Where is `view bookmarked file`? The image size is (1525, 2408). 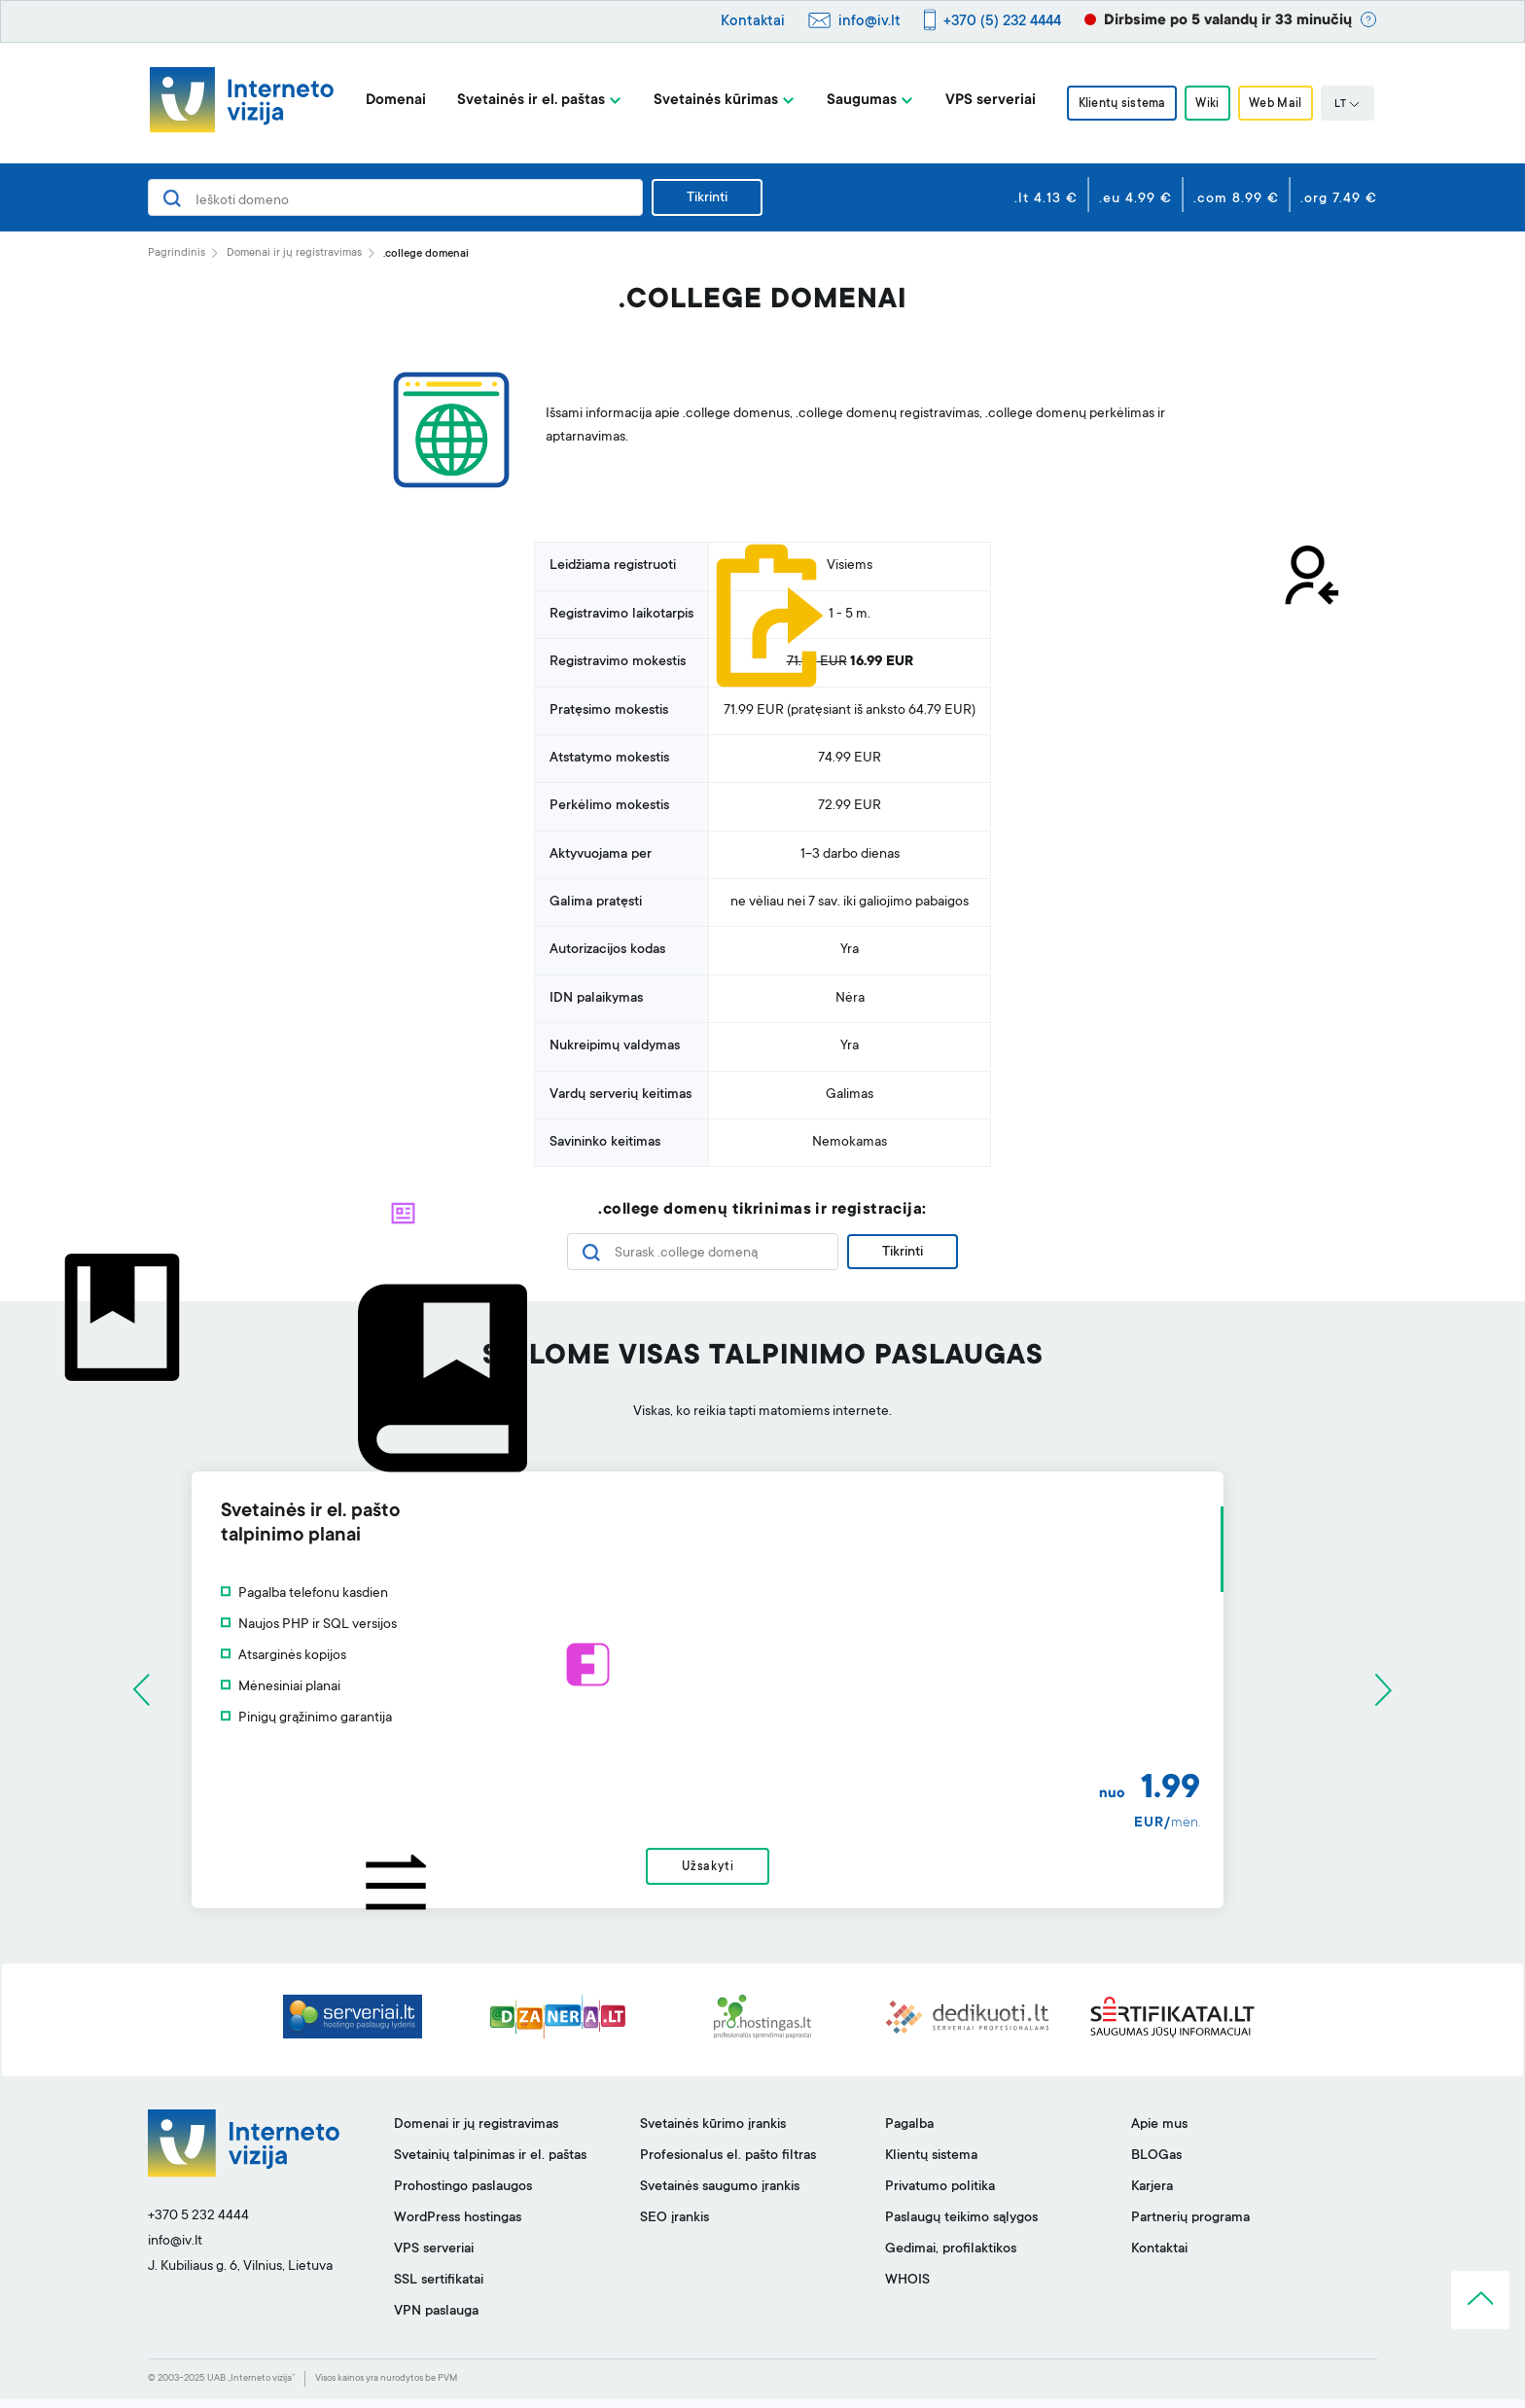 view bookmarked file is located at coordinates (122, 1317).